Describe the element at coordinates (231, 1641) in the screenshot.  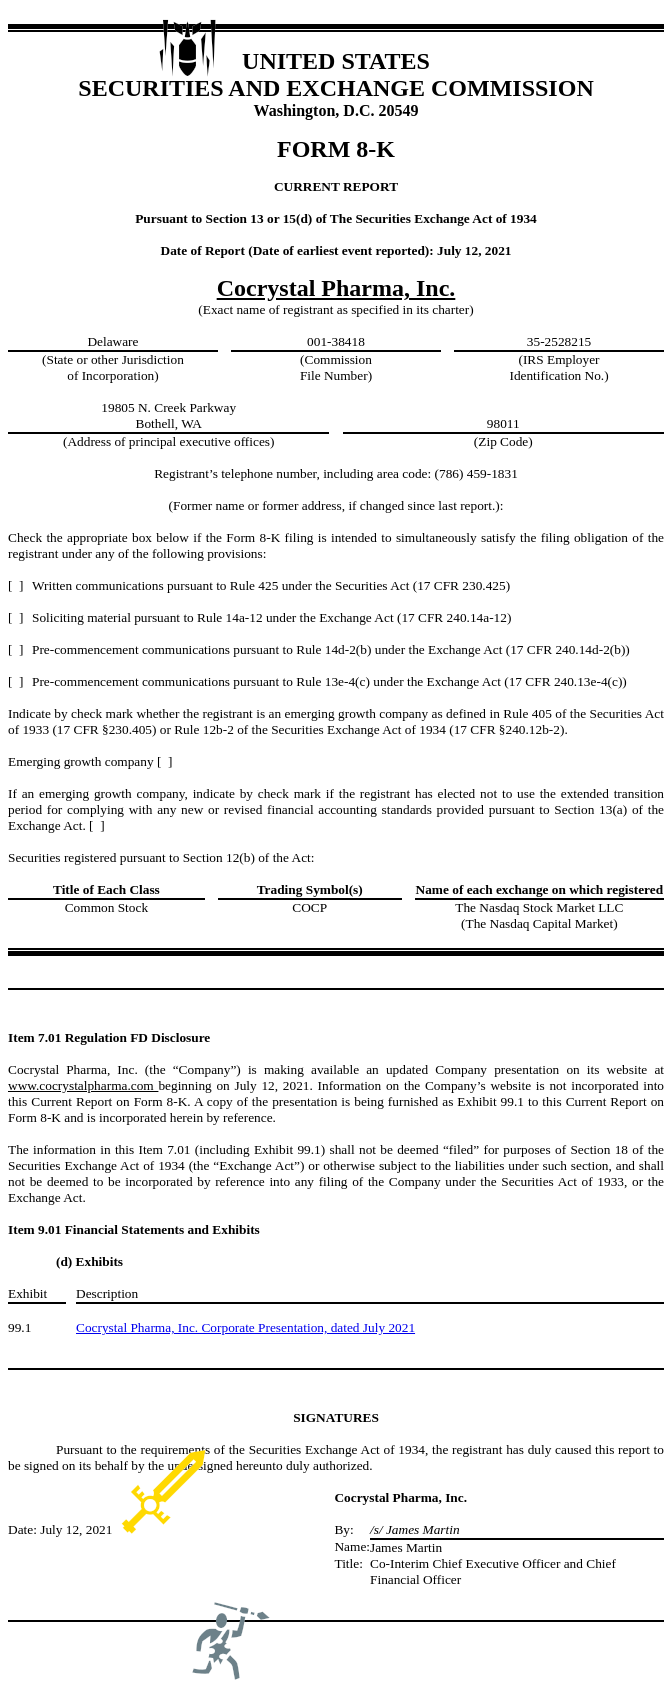
I see `select caveman character class` at that location.